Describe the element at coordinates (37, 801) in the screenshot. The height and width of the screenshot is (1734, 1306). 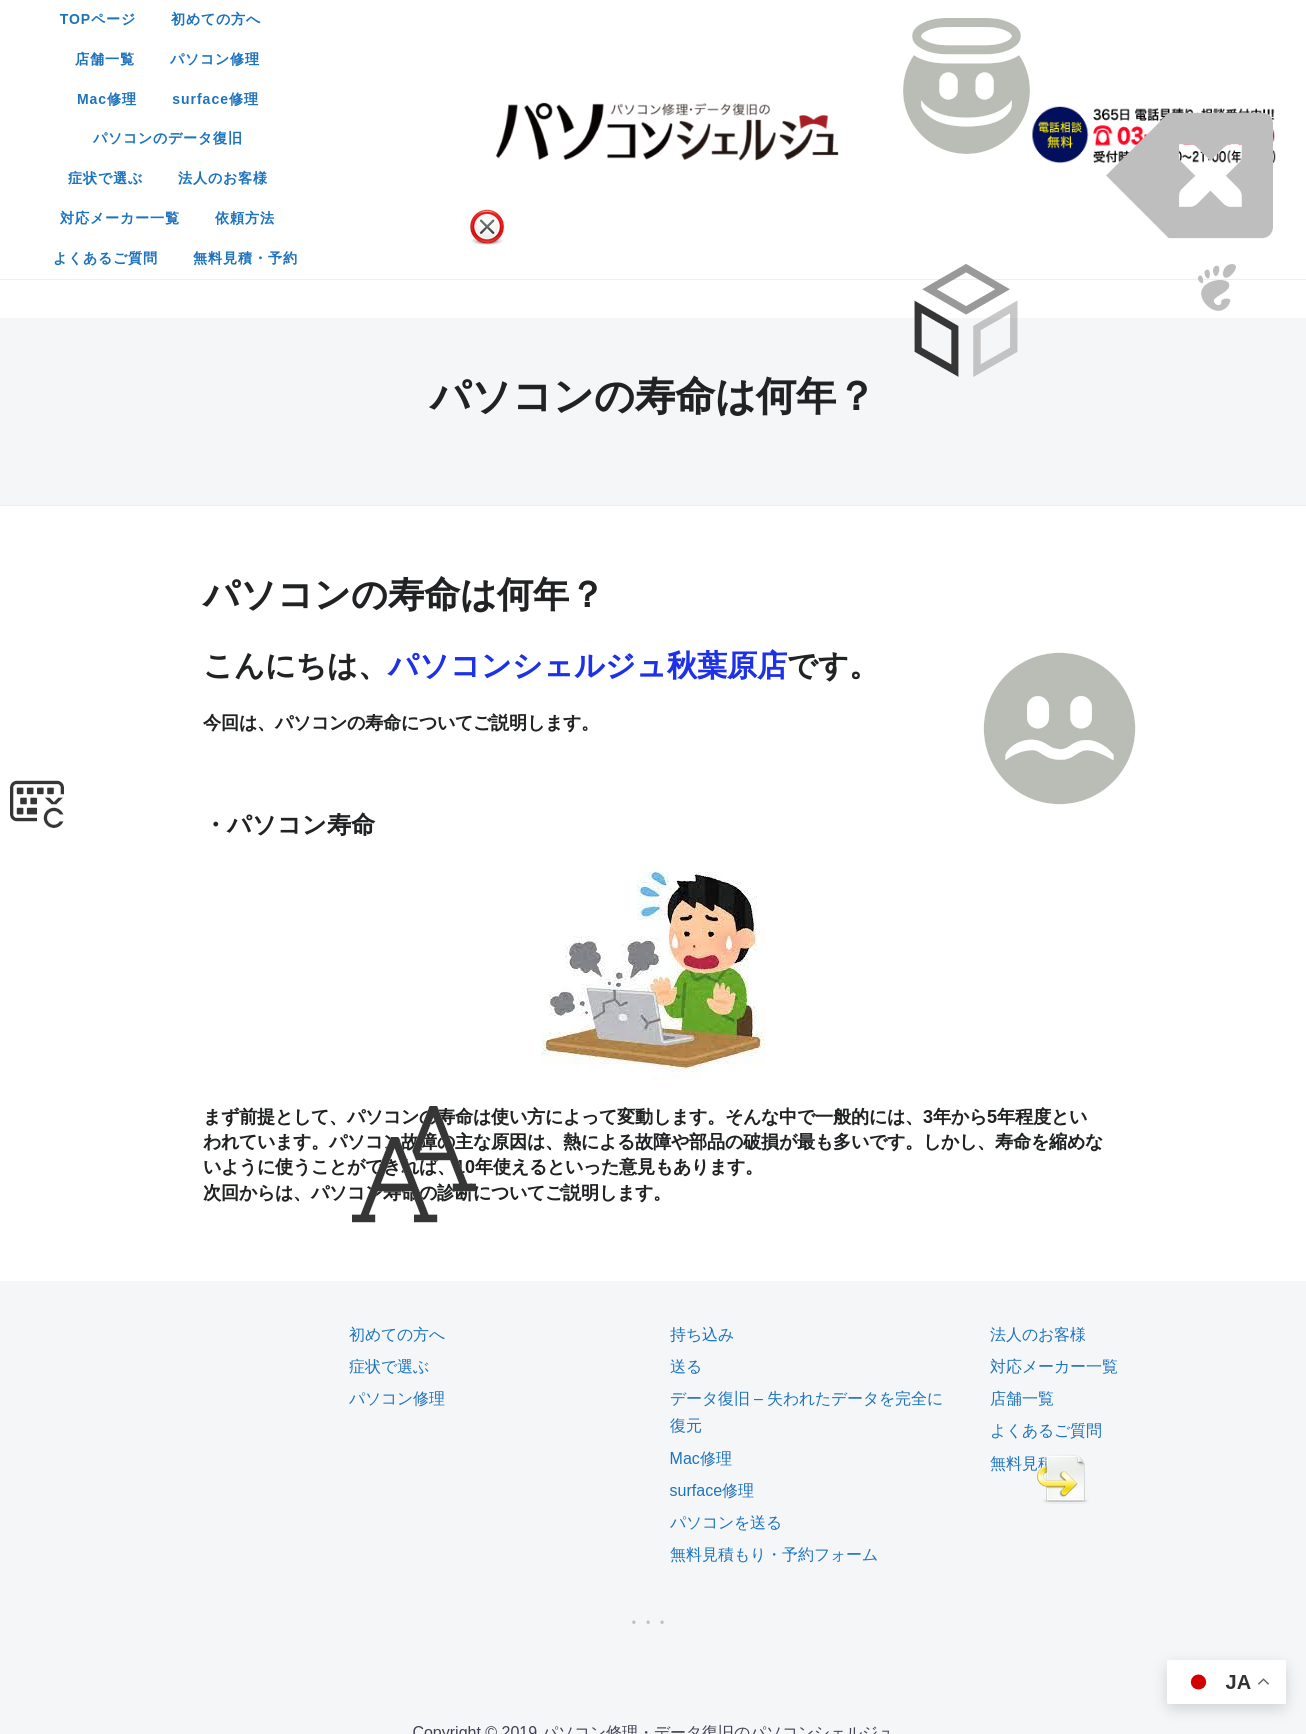
I see `open on-screen keyboard settings` at that location.